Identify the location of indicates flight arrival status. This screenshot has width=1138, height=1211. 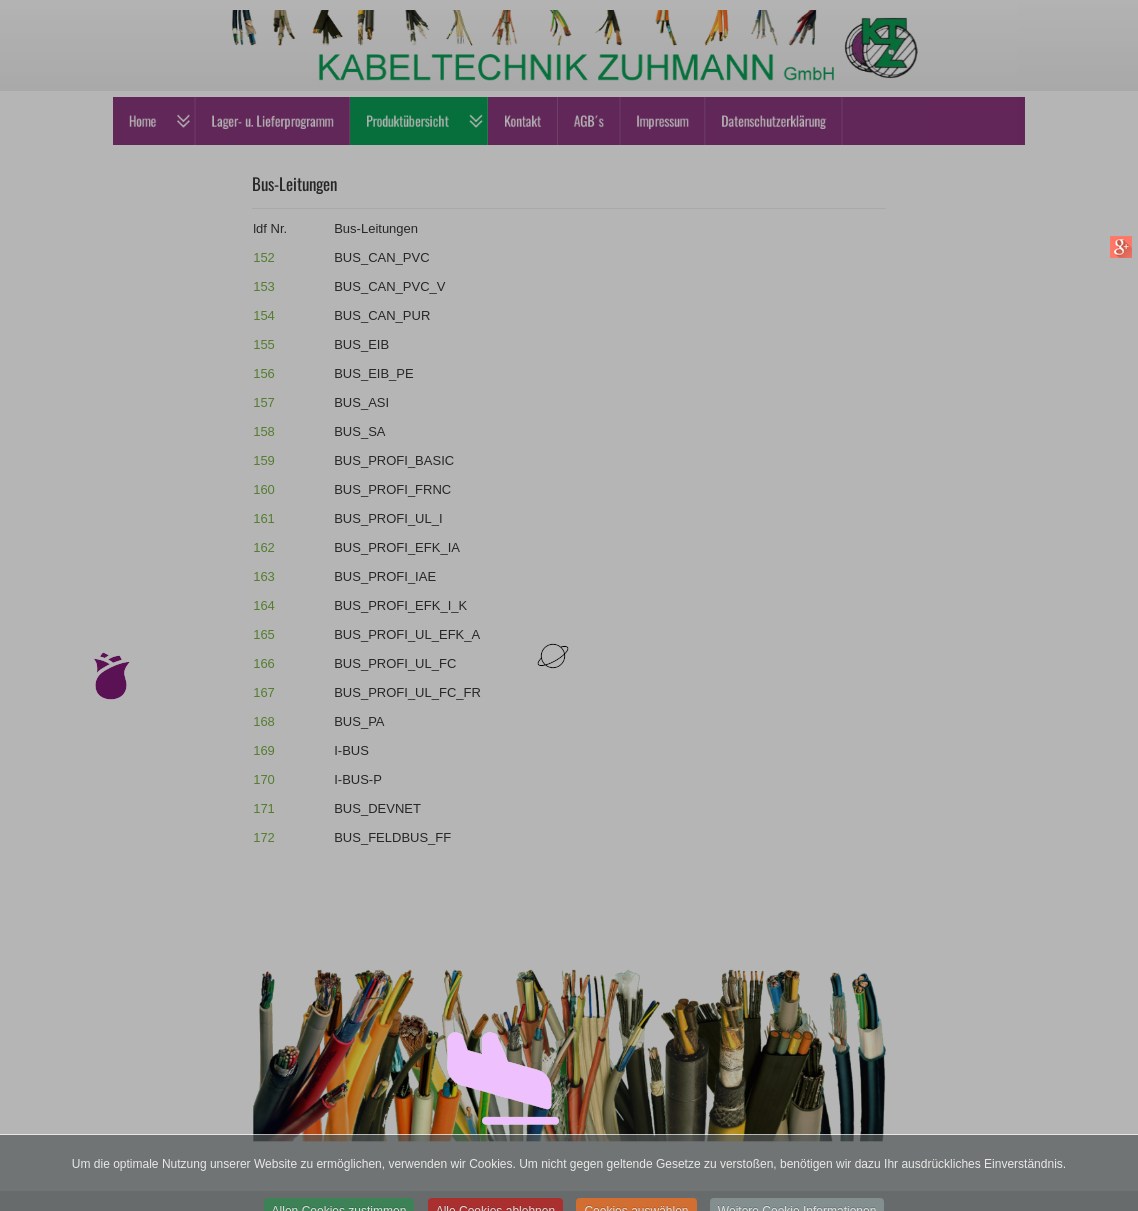
(497, 1078).